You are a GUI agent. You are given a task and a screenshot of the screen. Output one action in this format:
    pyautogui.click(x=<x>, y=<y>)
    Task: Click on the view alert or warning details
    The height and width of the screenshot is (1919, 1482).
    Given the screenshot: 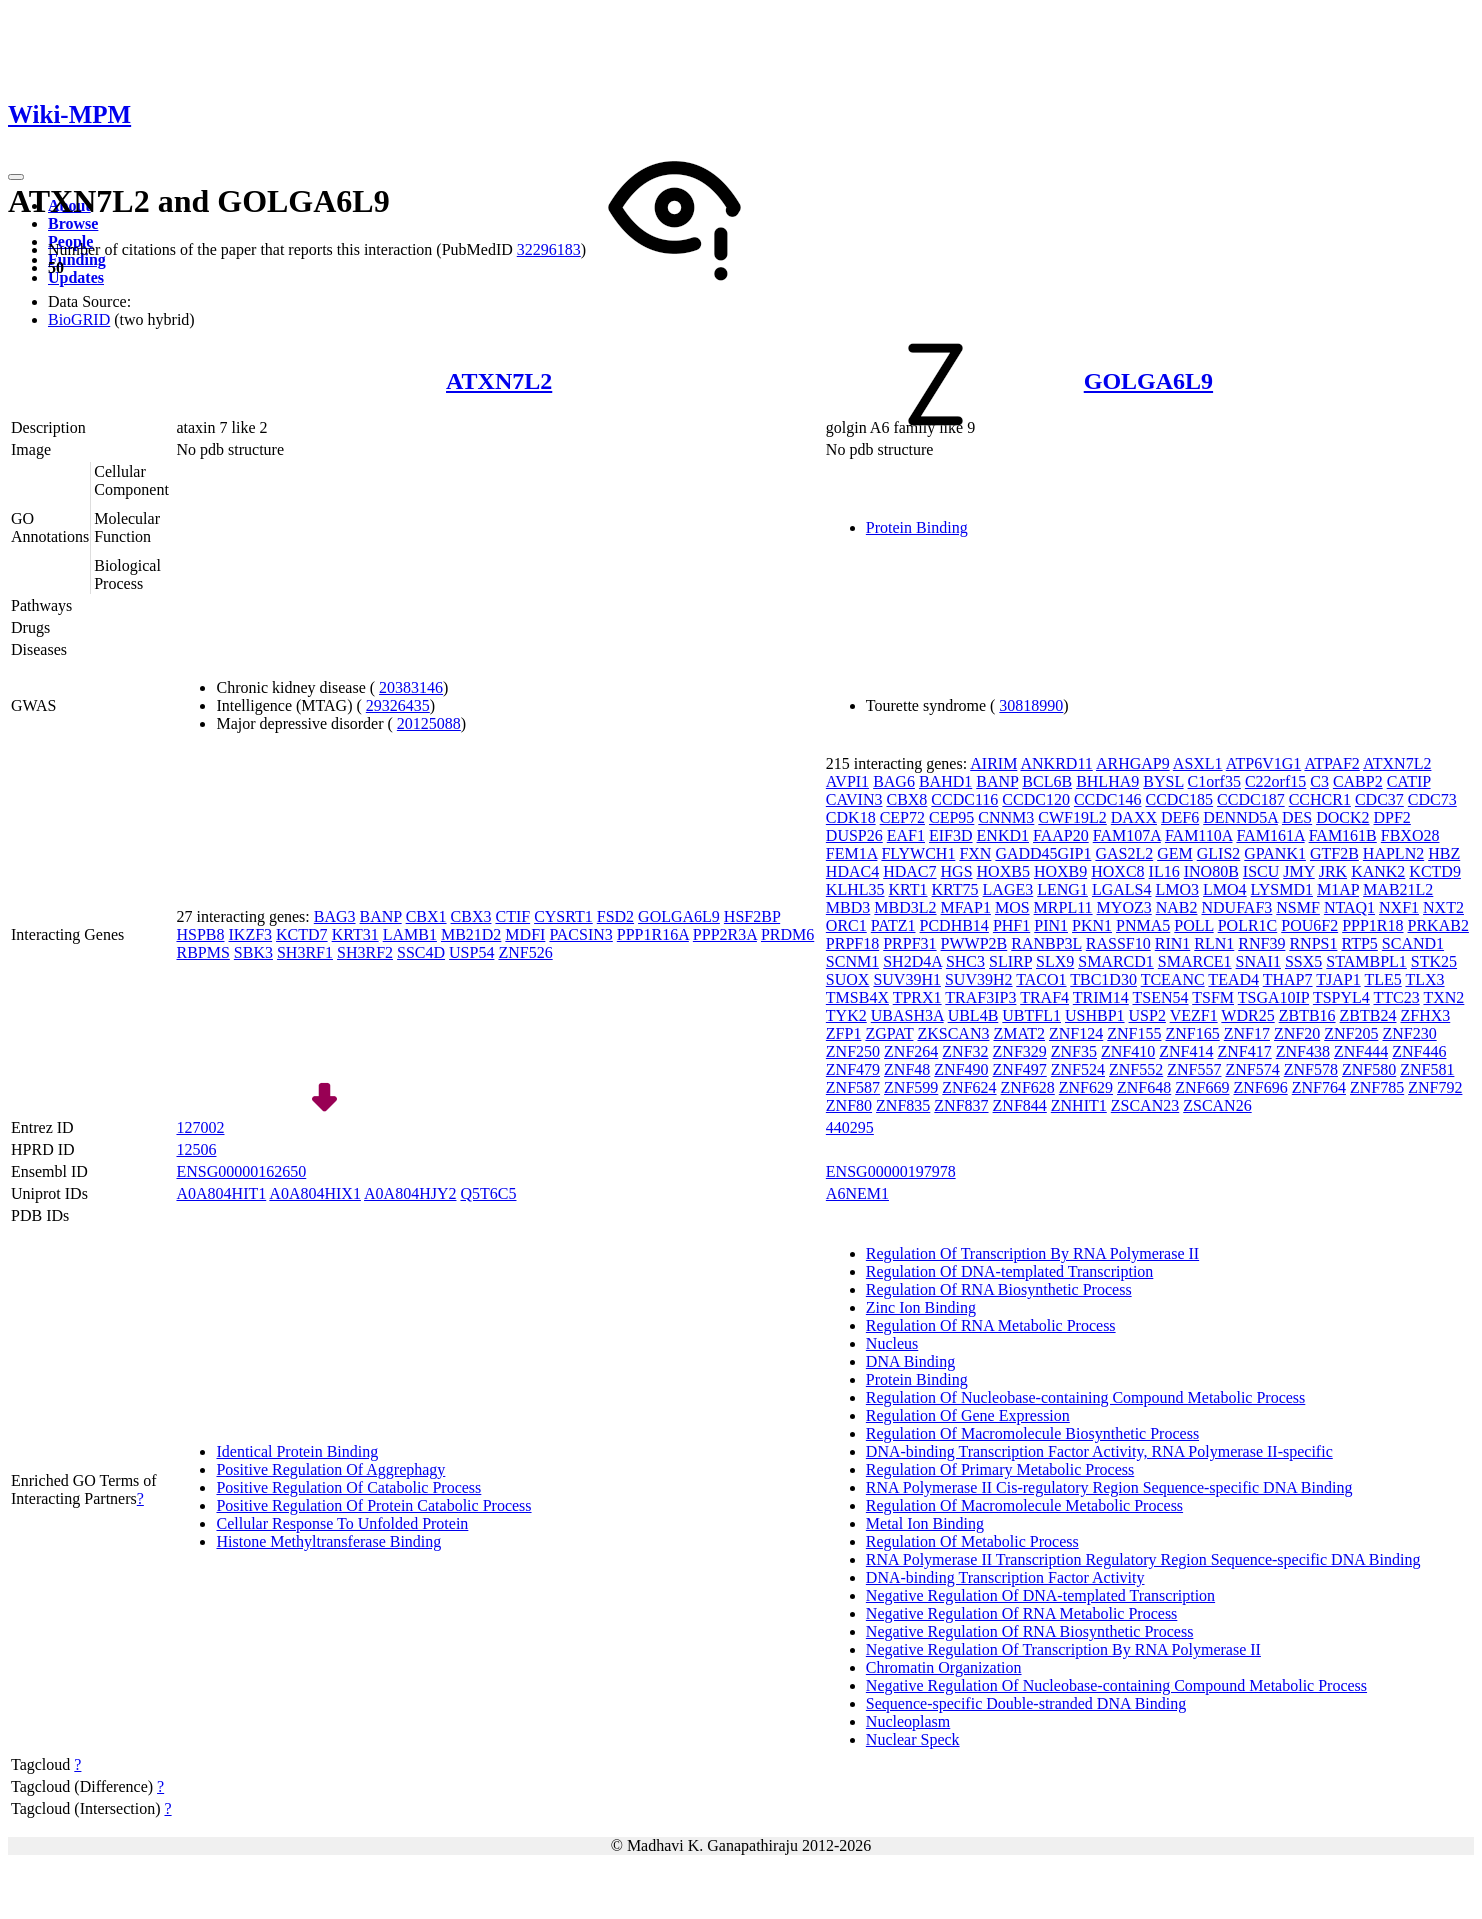 What is the action you would take?
    pyautogui.click(x=674, y=207)
    